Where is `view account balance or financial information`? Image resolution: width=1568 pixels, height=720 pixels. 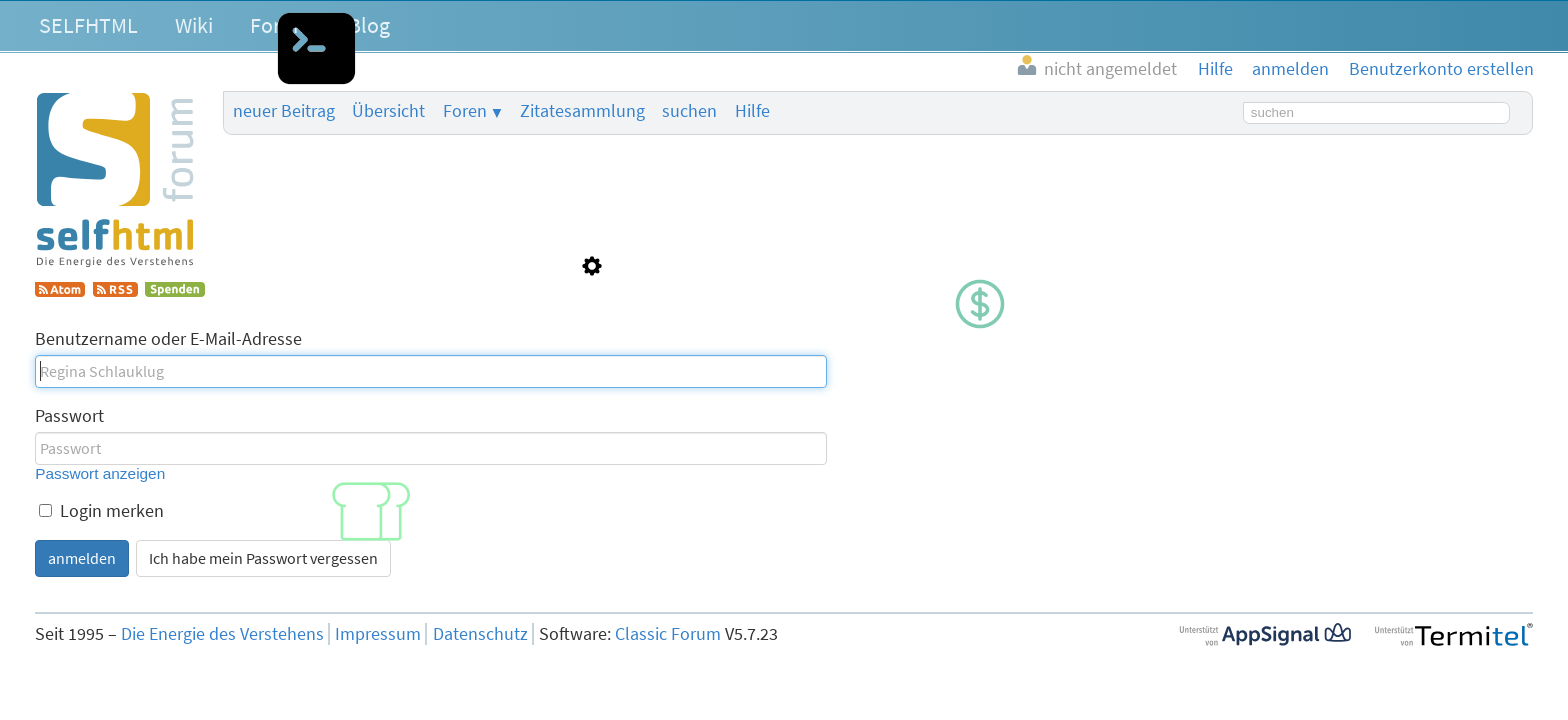 view account balance or financial information is located at coordinates (980, 304).